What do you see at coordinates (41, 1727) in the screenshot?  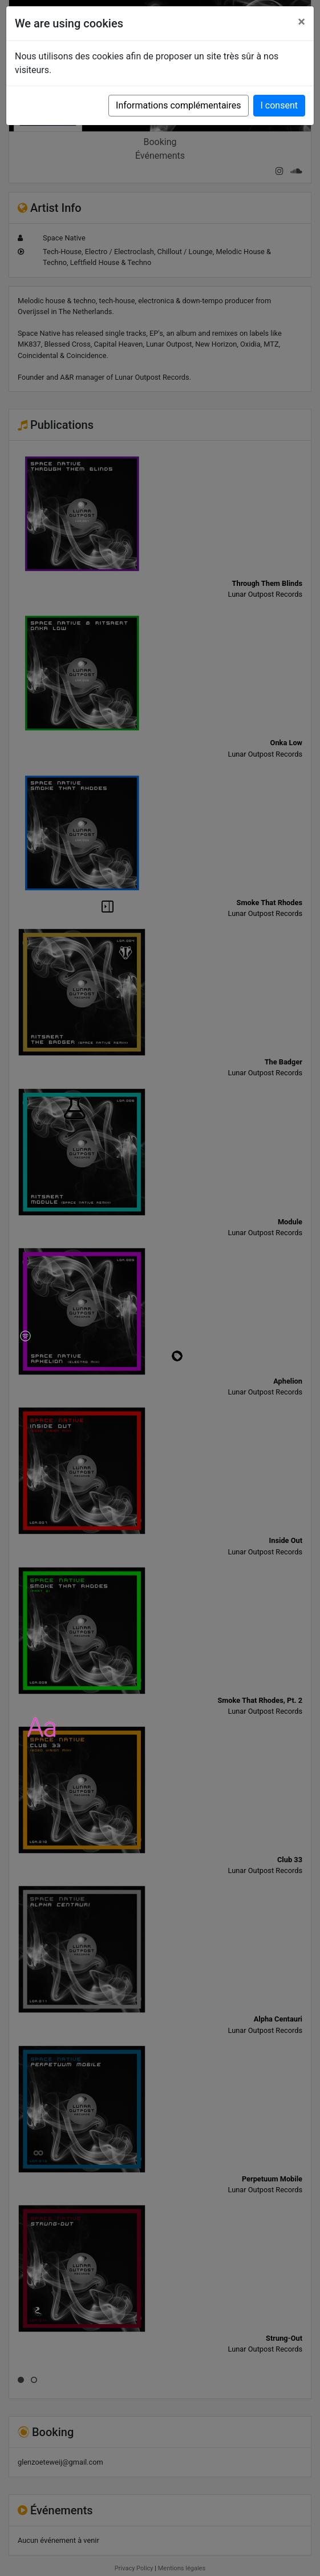 I see `adjust text formatting and font settings` at bounding box center [41, 1727].